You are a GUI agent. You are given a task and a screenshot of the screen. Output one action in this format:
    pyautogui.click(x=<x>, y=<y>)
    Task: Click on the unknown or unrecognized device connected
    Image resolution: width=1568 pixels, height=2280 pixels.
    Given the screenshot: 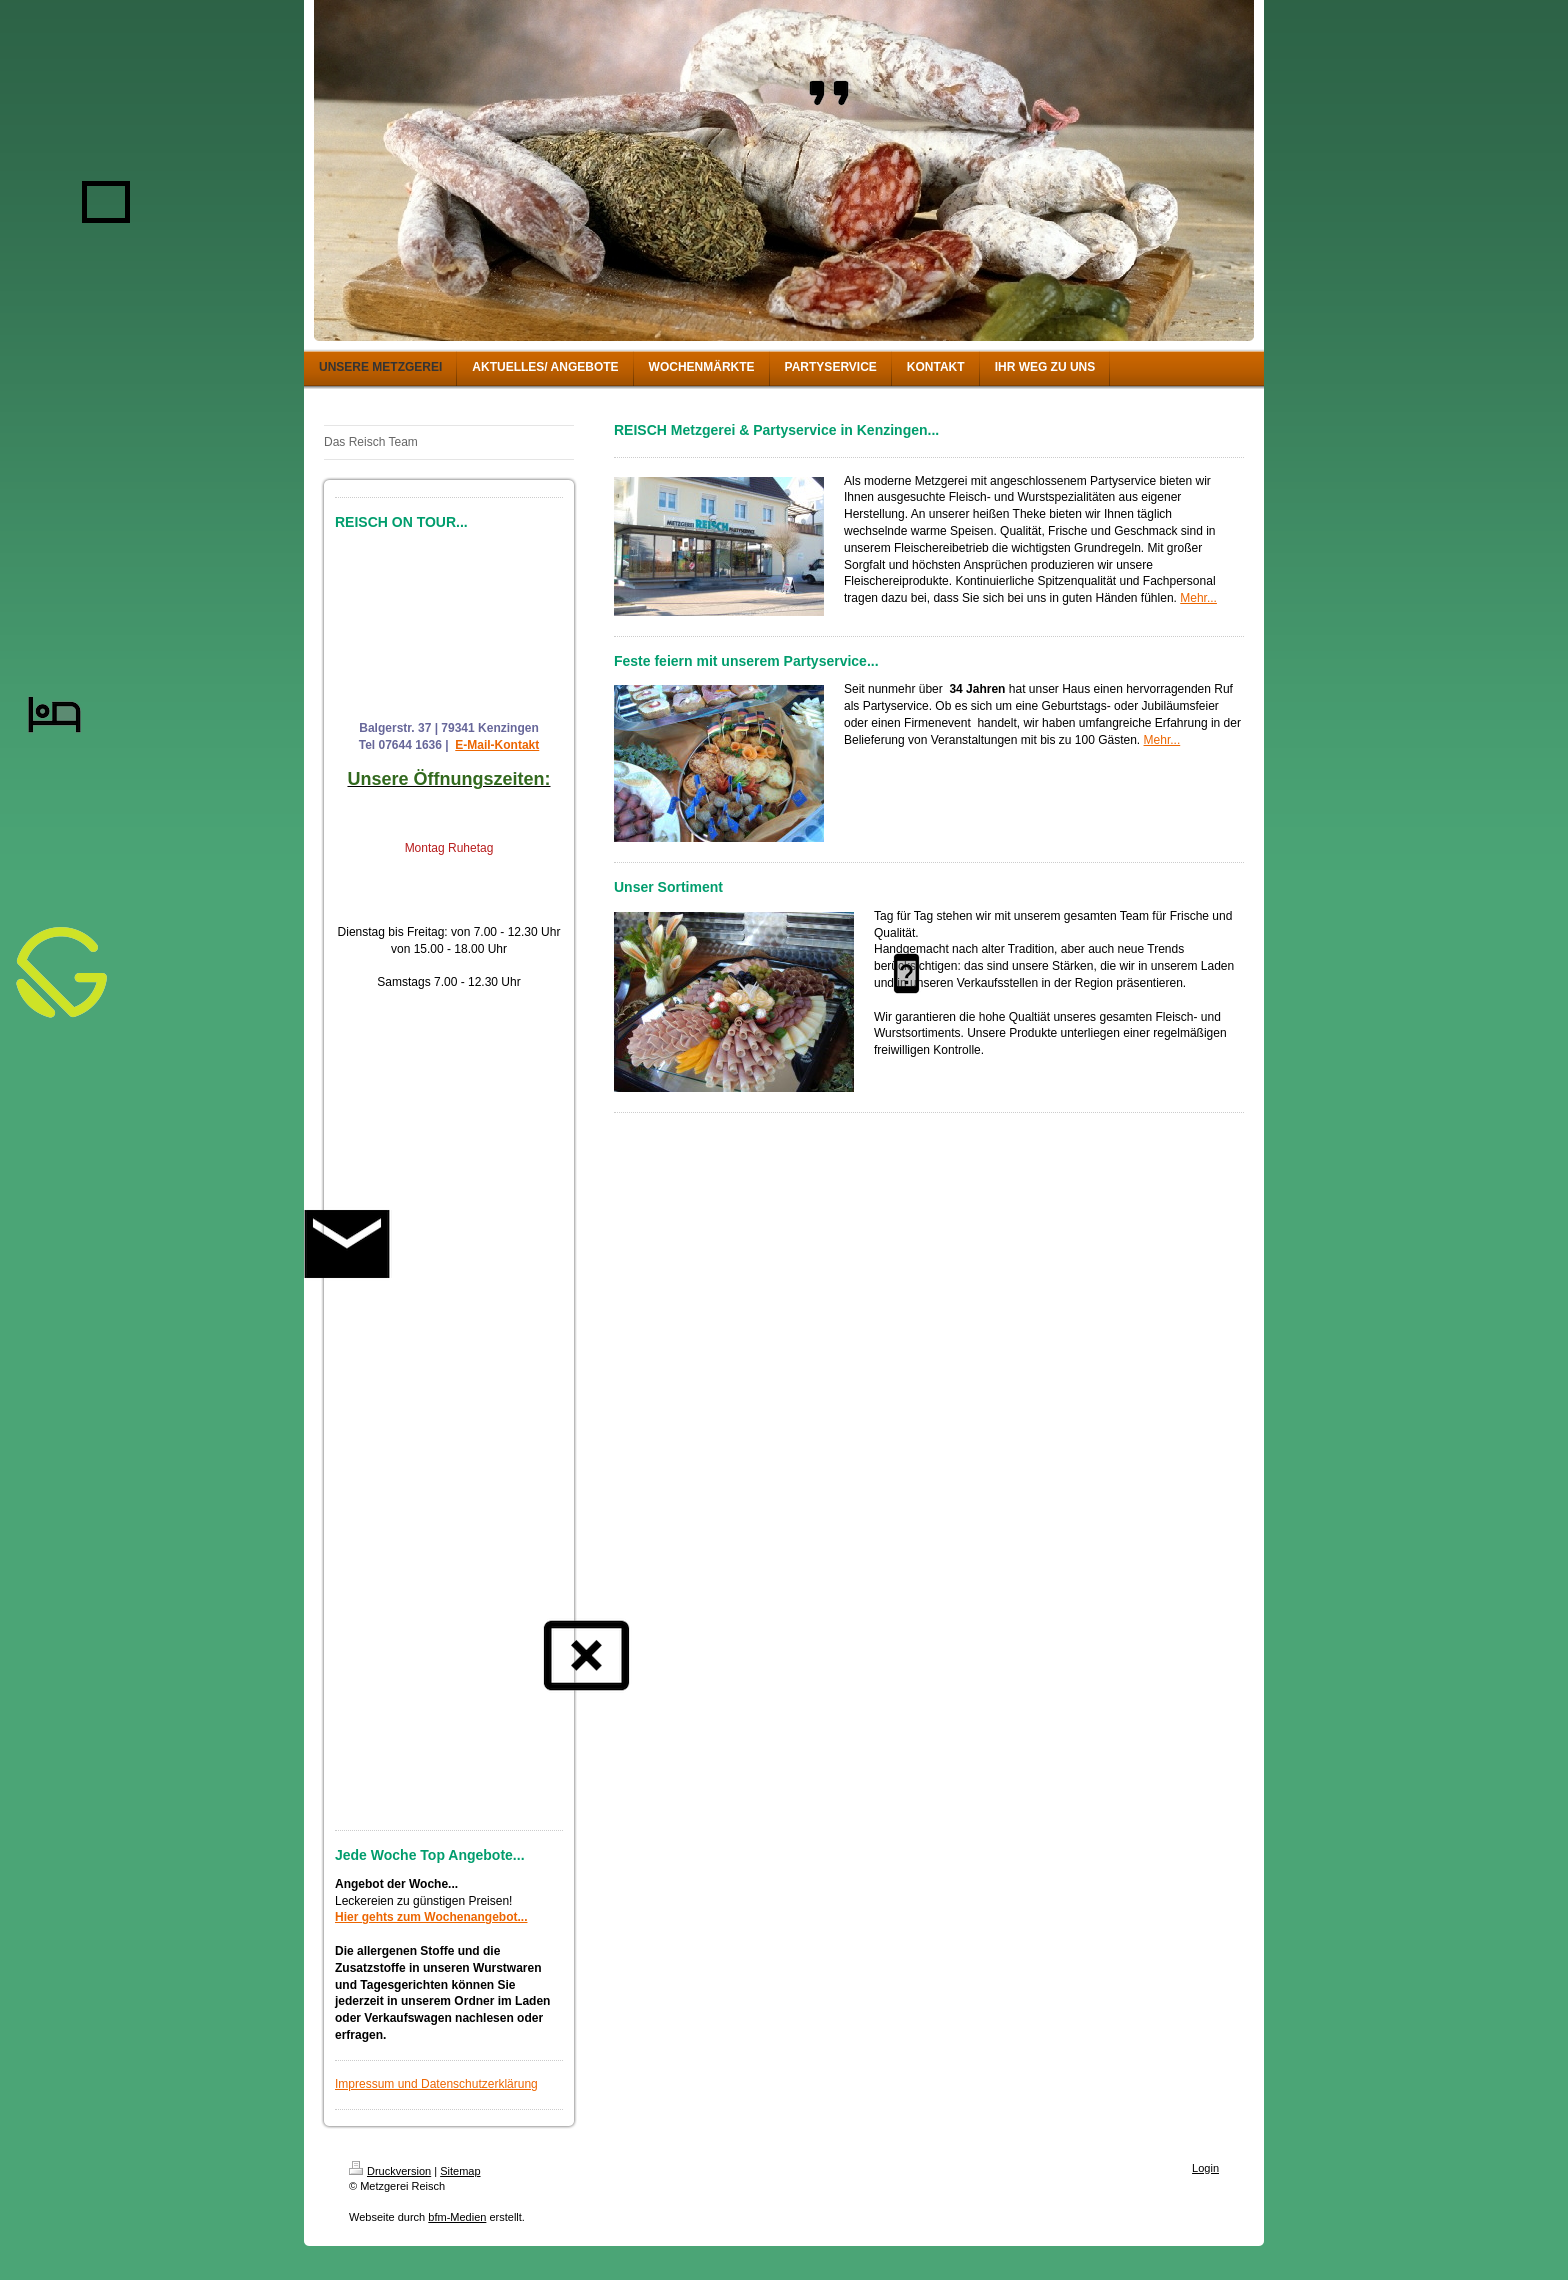 What is the action you would take?
    pyautogui.click(x=906, y=973)
    